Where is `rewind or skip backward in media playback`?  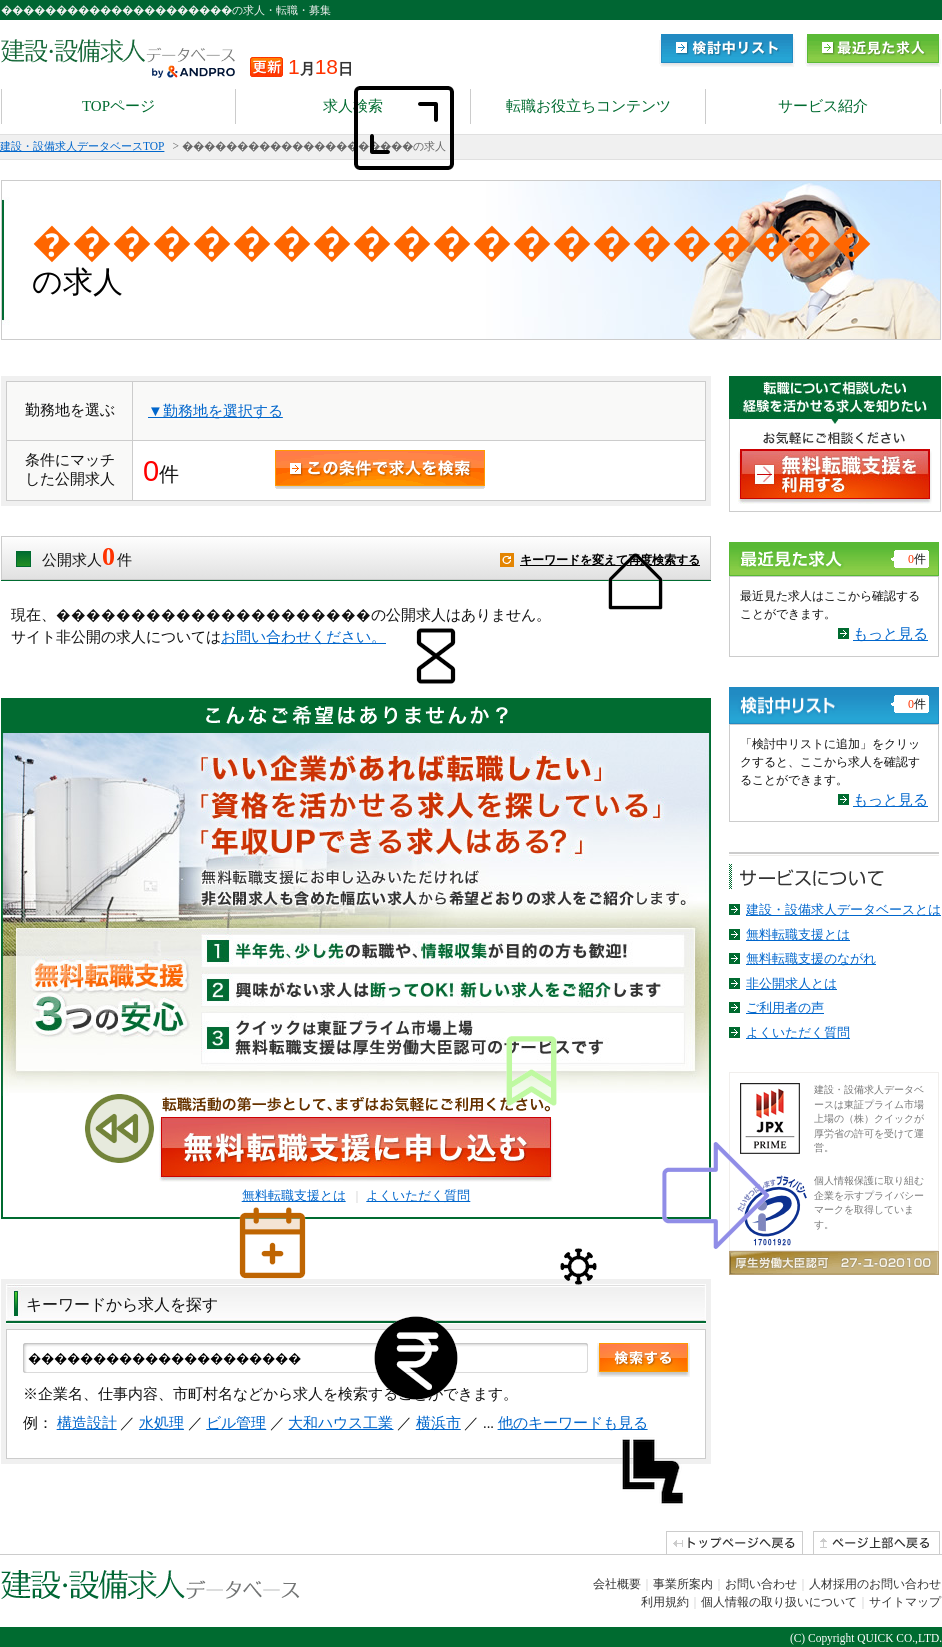
rewind or skip backward in media playback is located at coordinates (119, 1128).